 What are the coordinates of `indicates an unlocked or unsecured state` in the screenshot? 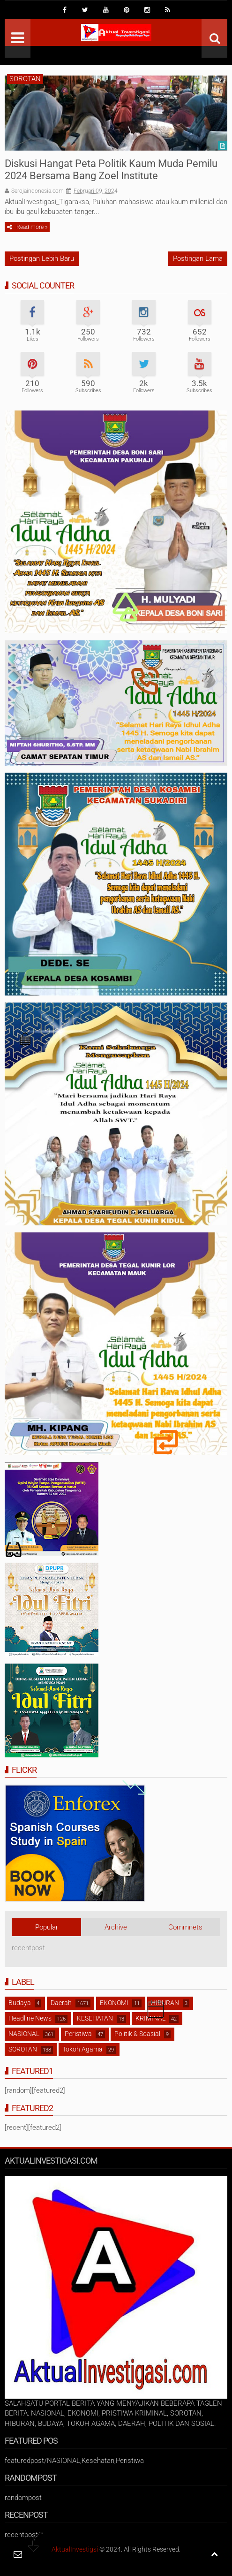 It's located at (25, 1039).